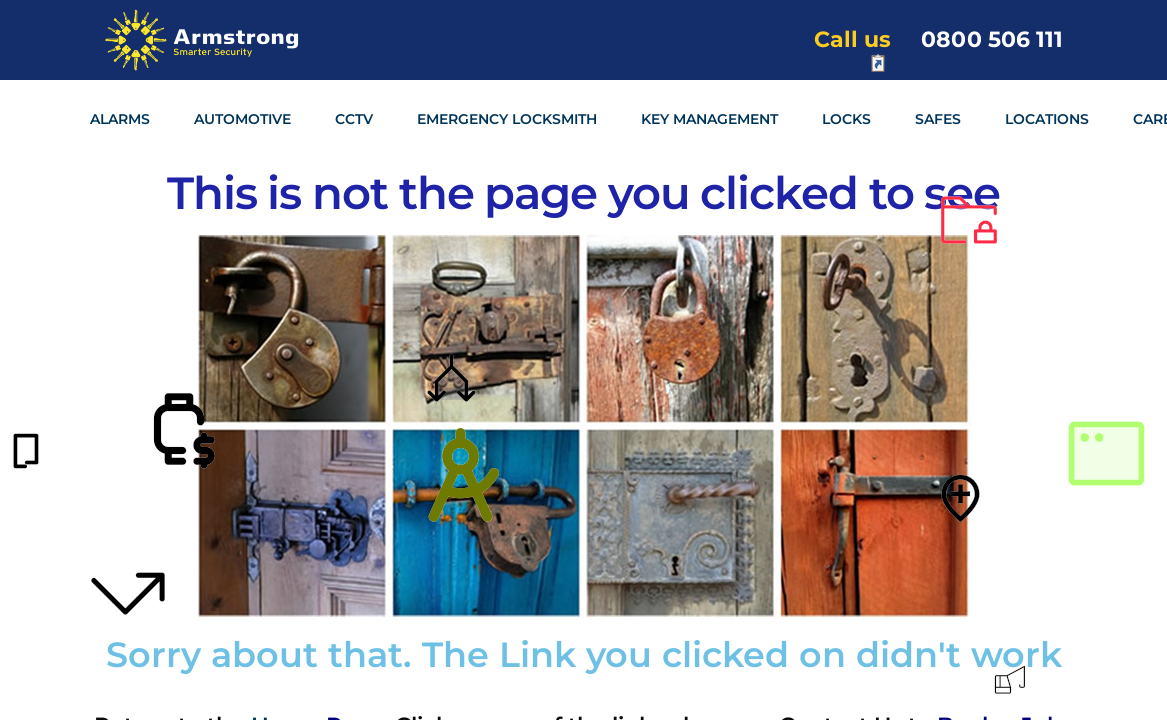  Describe the element at coordinates (878, 63) in the screenshot. I see `clipboard containing a shortcut or alias` at that location.